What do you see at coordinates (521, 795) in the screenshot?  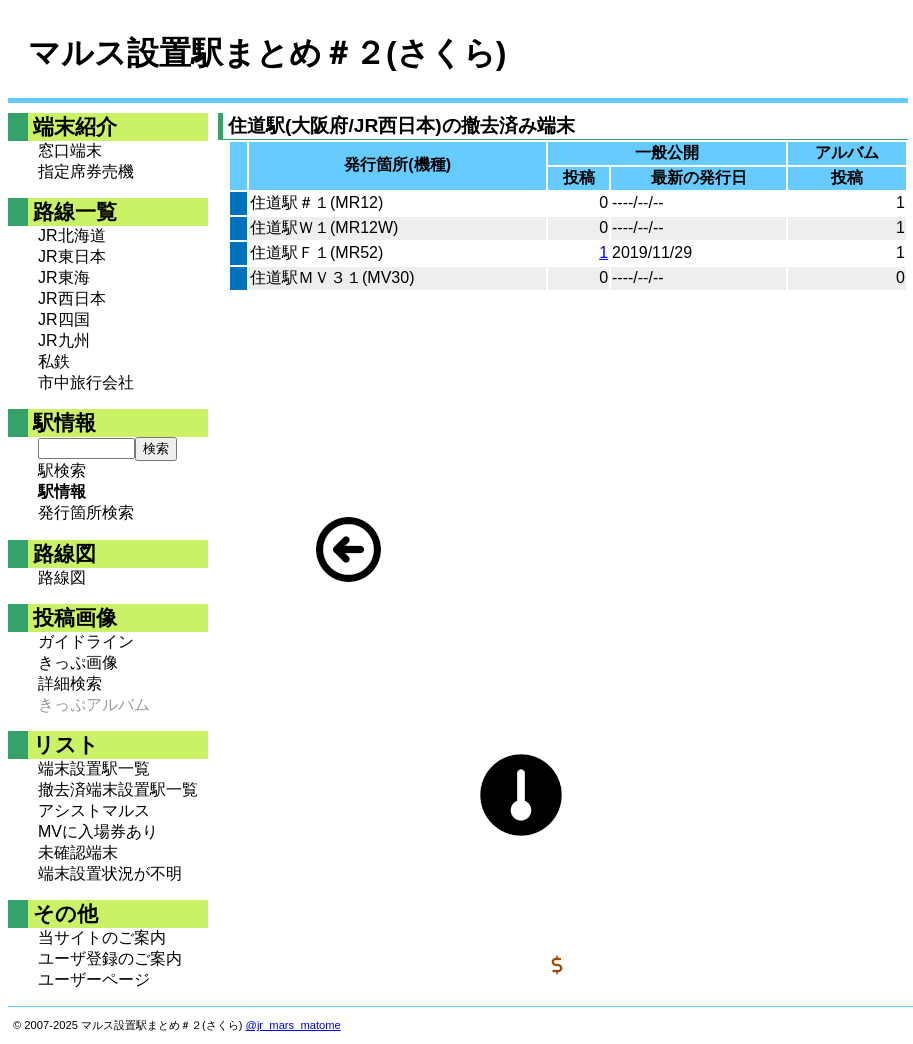 I see `view performance or speed metrics` at bounding box center [521, 795].